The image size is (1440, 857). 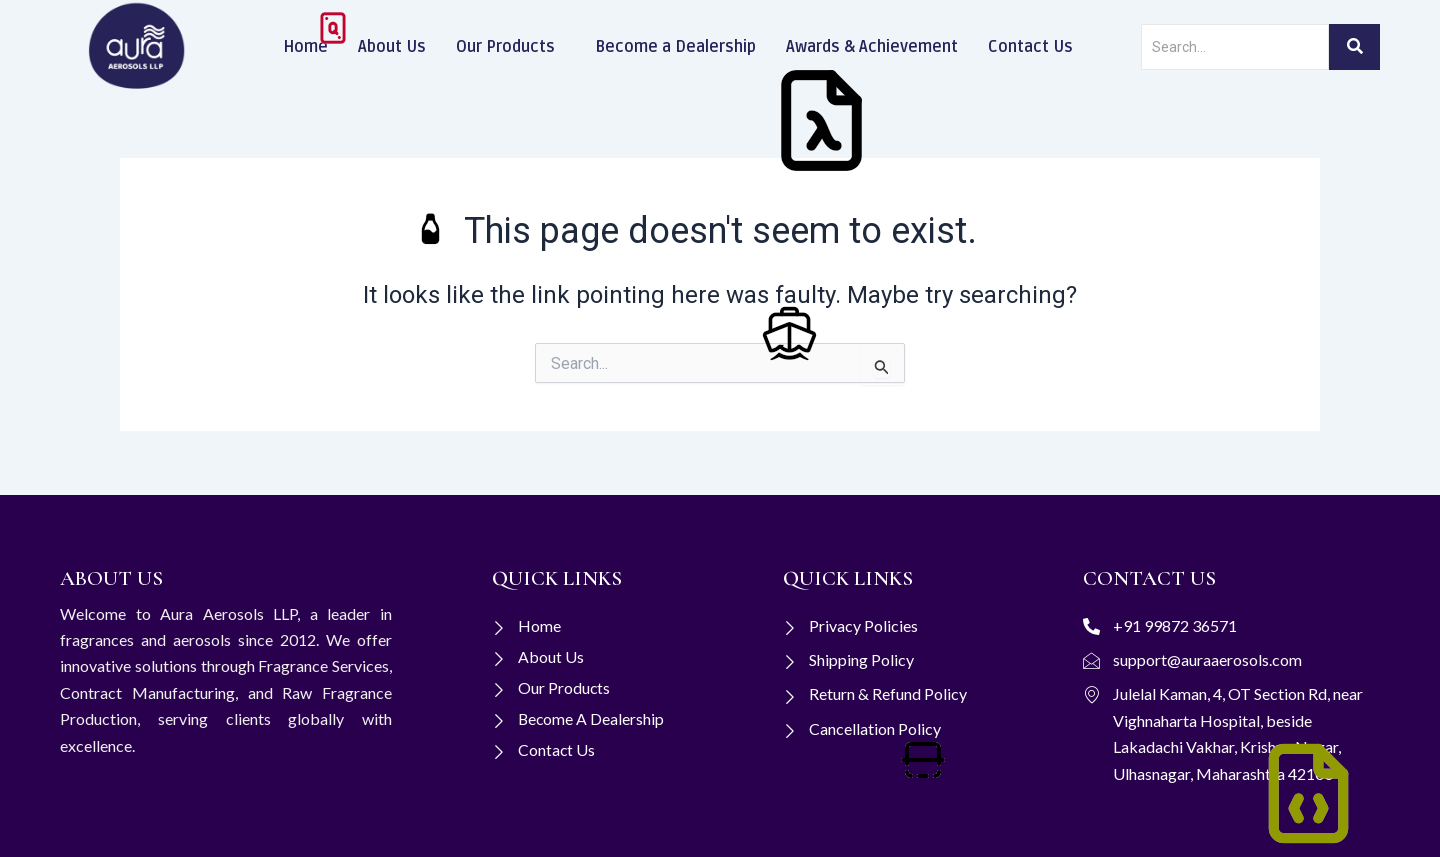 What do you see at coordinates (821, 120) in the screenshot?
I see `open a lambda function file` at bounding box center [821, 120].